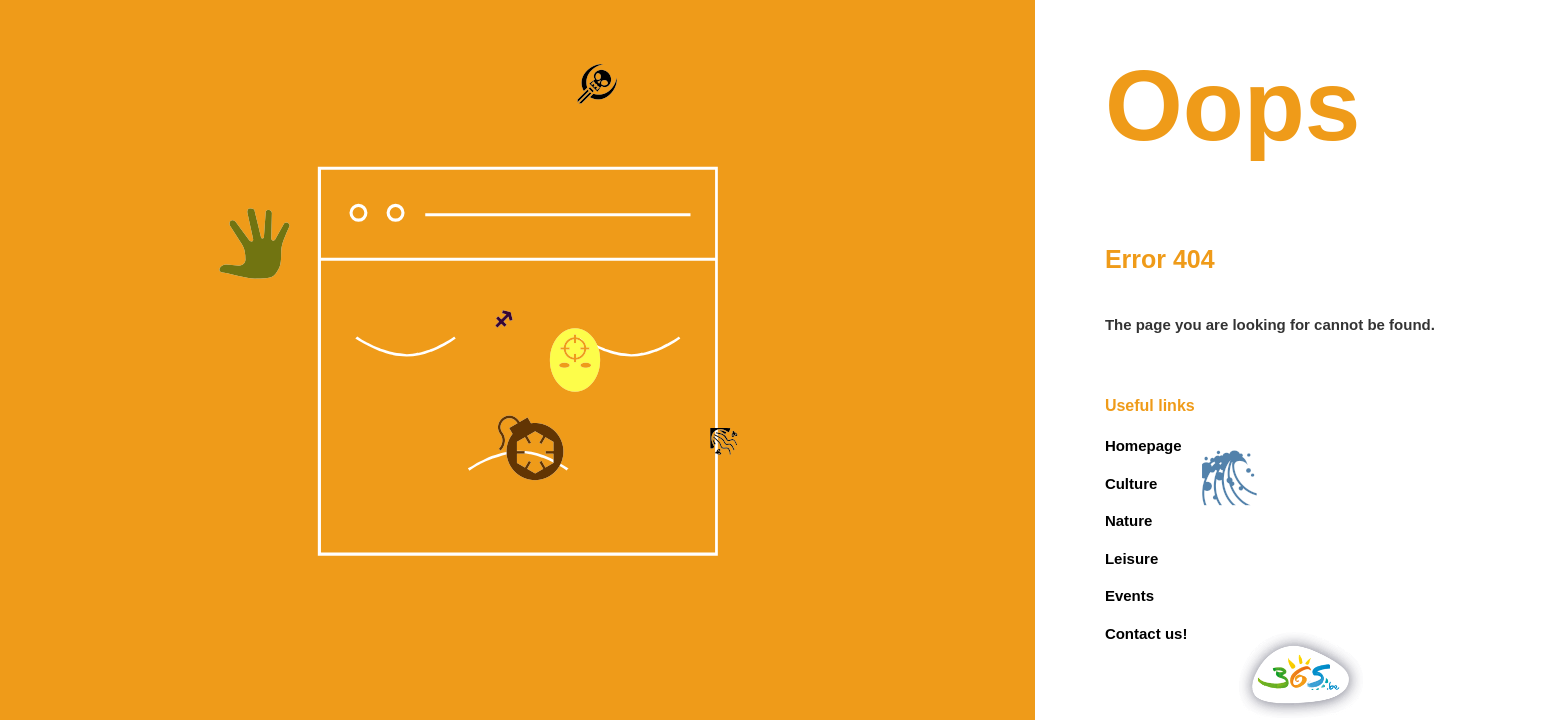 This screenshot has height=720, width=1568. Describe the element at coordinates (575, 360) in the screenshot. I see `headshot or critical hit indicator in a game` at that location.